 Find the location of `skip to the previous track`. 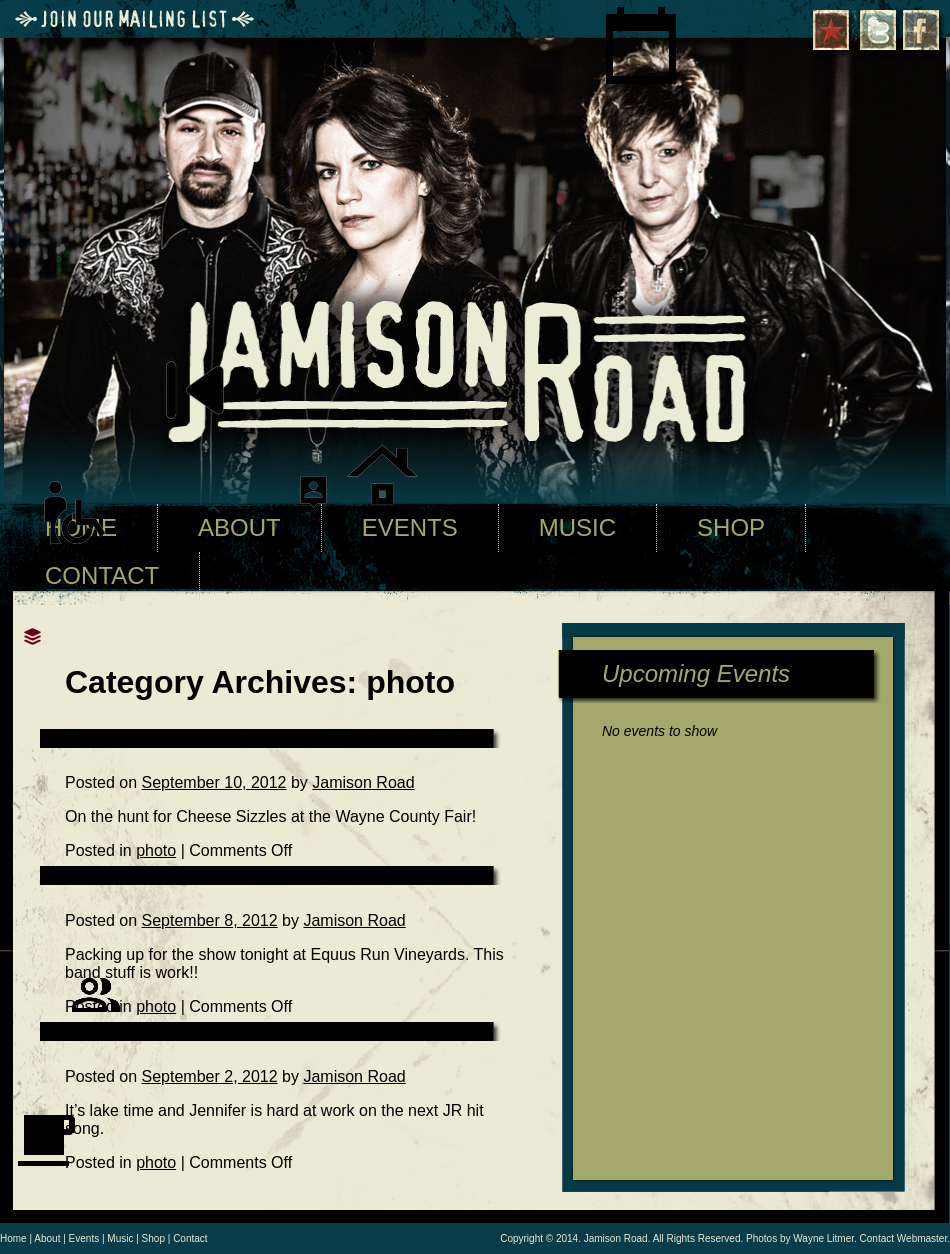

skip to the previous track is located at coordinates (195, 390).